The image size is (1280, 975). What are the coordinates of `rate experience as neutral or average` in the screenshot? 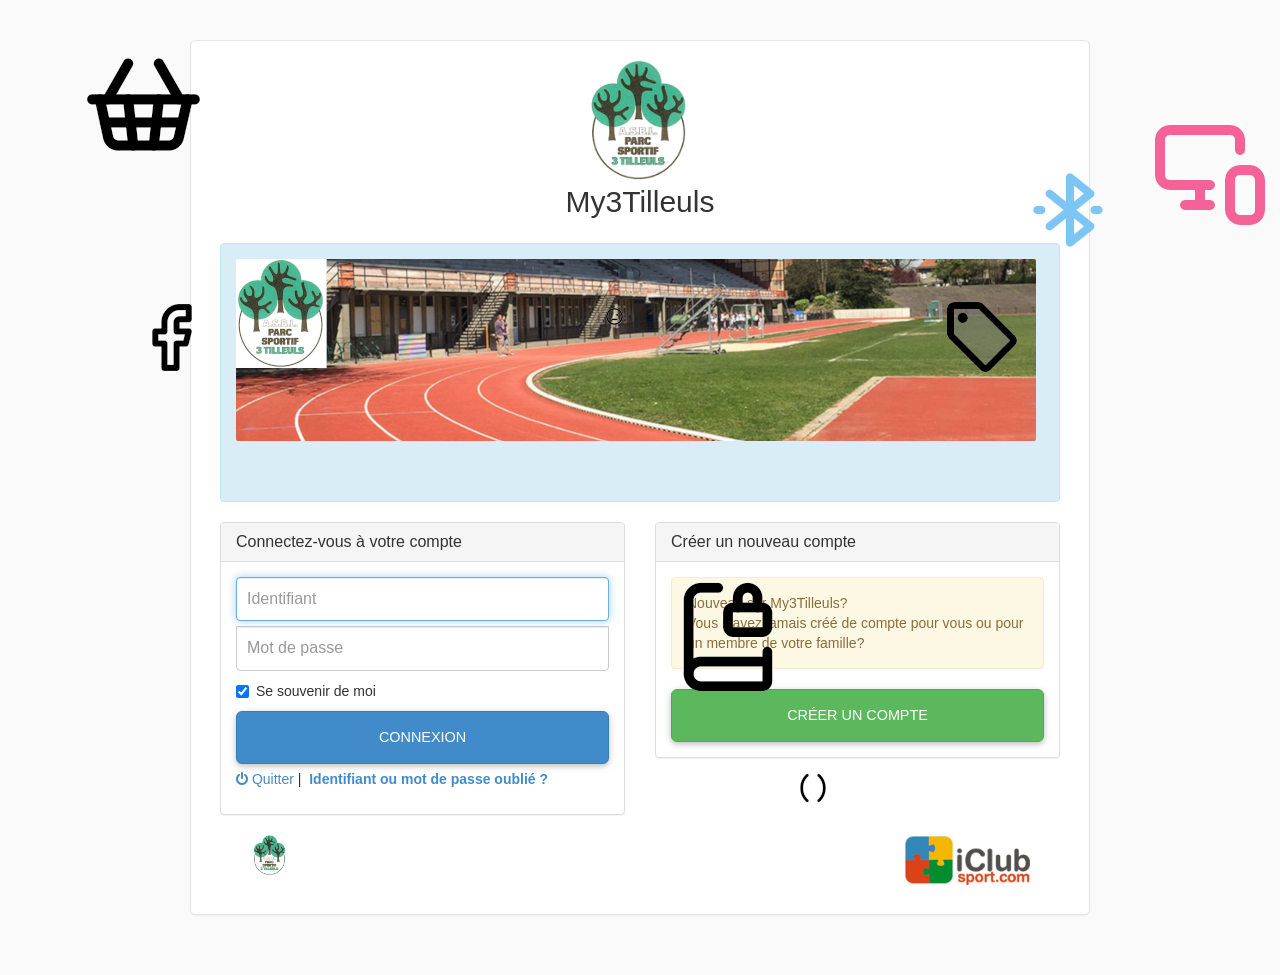 It's located at (614, 316).